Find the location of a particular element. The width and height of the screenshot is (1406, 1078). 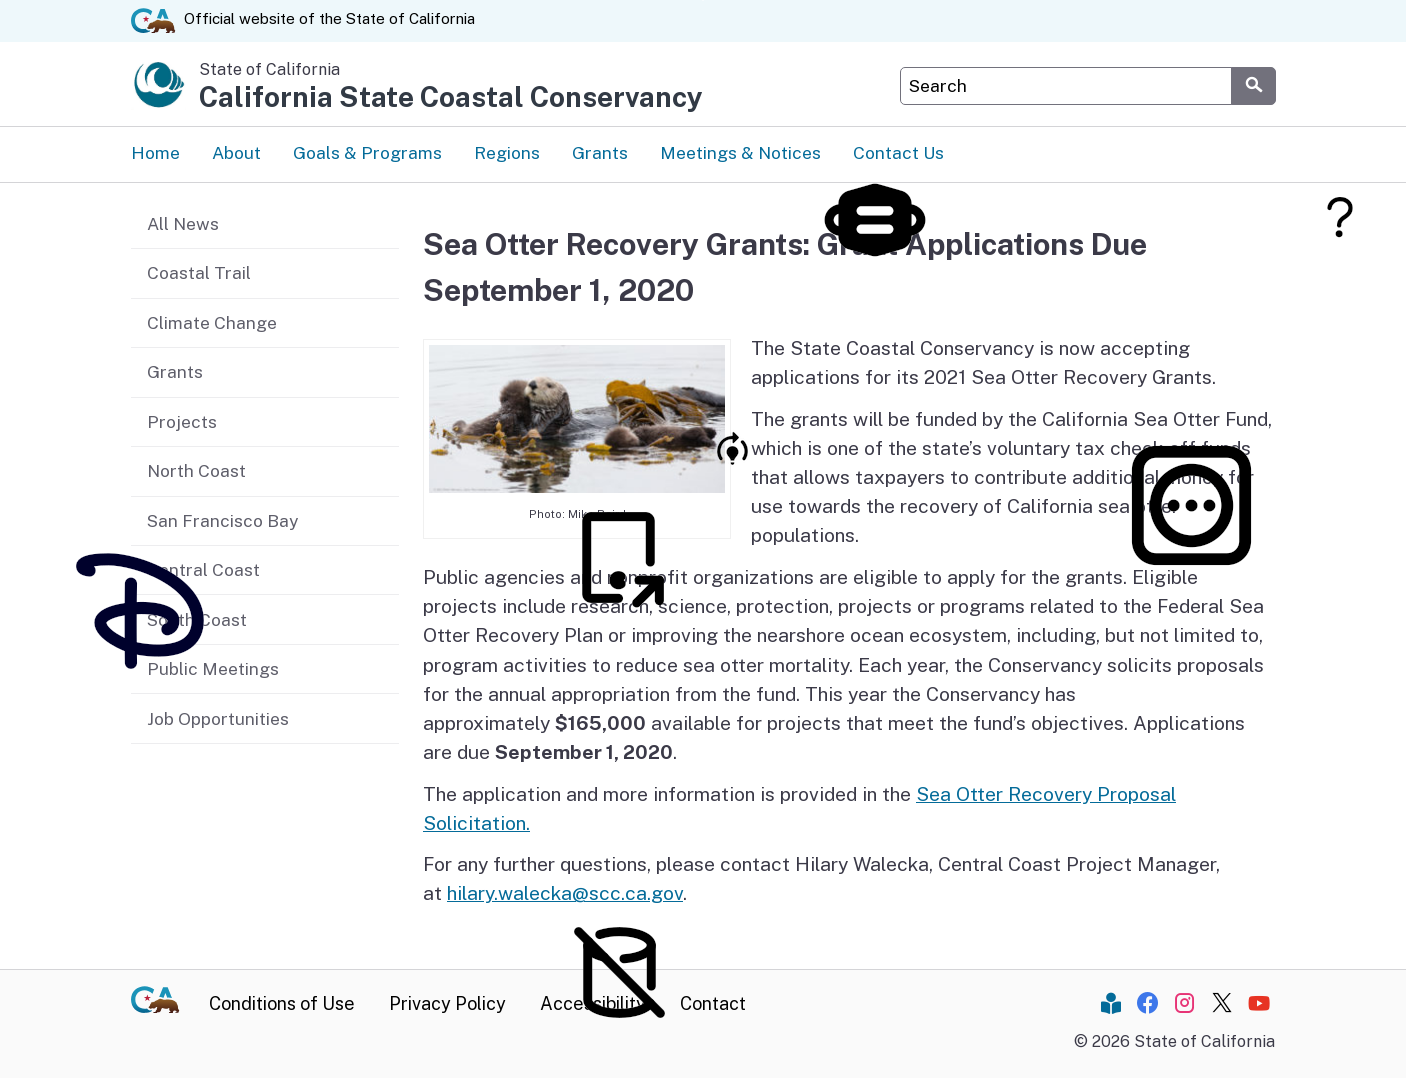

indicates machine learning or AI model training in progress is located at coordinates (732, 449).